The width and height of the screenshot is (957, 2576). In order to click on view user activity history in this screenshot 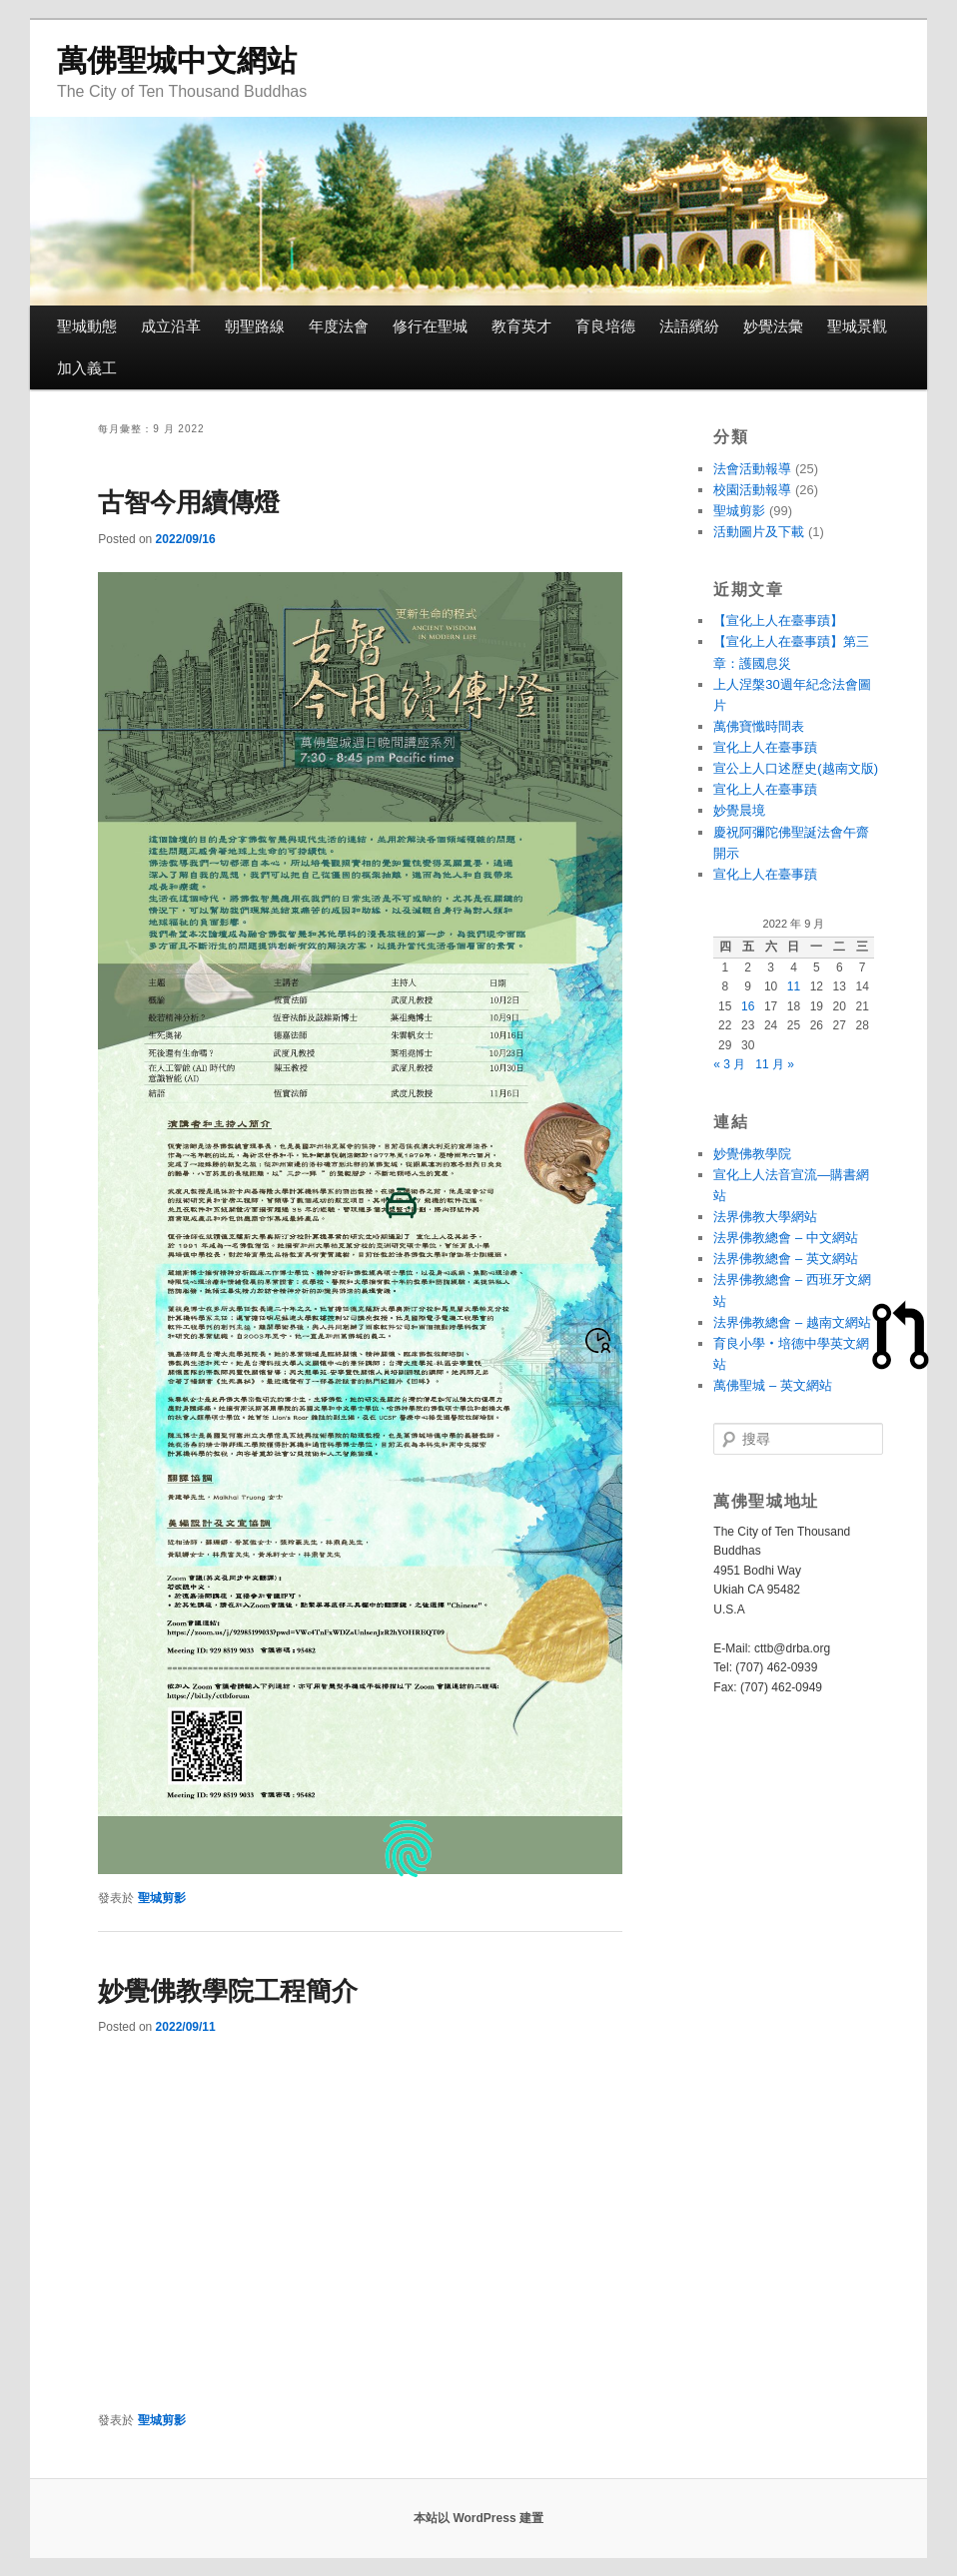, I will do `click(597, 1340)`.